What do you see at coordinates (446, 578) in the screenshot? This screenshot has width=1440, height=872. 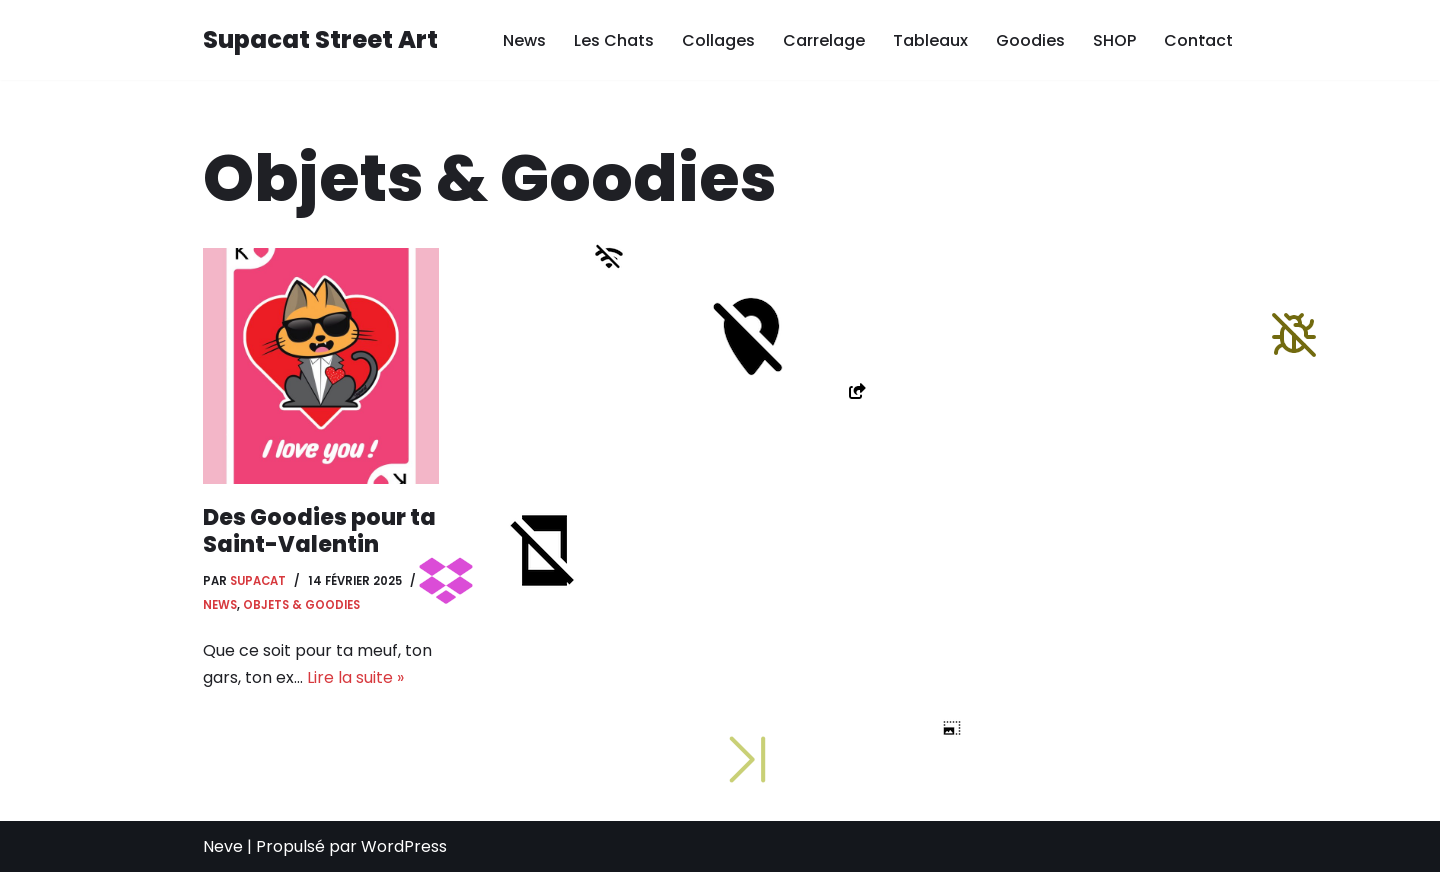 I see `open Dropbox app` at bounding box center [446, 578].